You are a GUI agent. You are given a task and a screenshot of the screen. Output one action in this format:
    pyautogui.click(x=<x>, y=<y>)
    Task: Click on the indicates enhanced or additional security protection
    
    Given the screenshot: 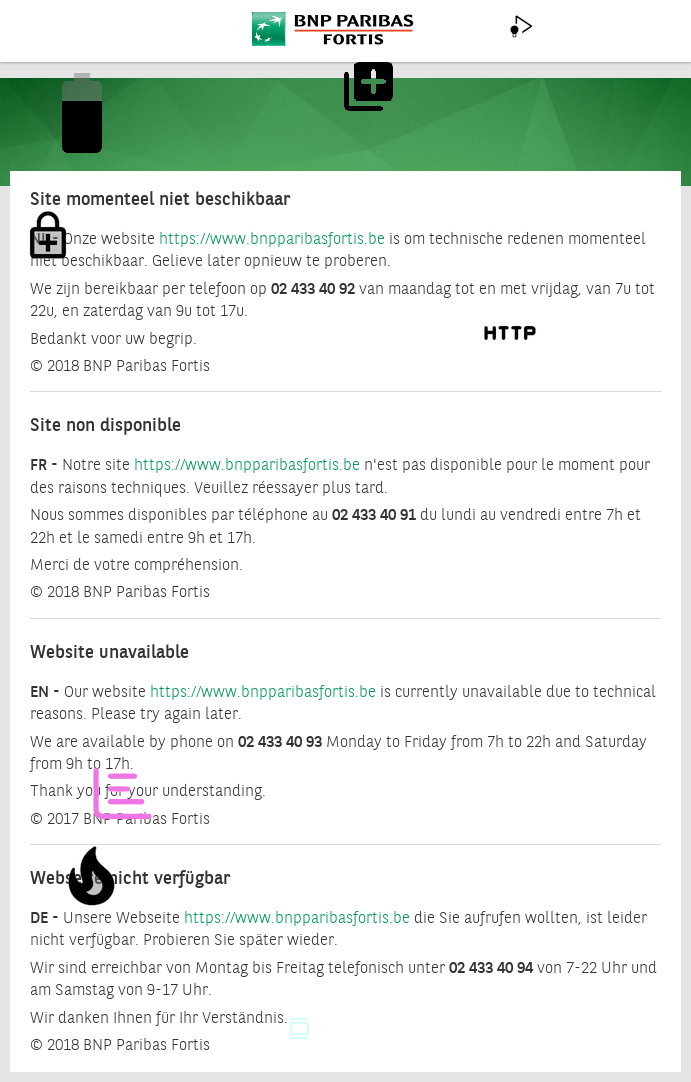 What is the action you would take?
    pyautogui.click(x=48, y=236)
    